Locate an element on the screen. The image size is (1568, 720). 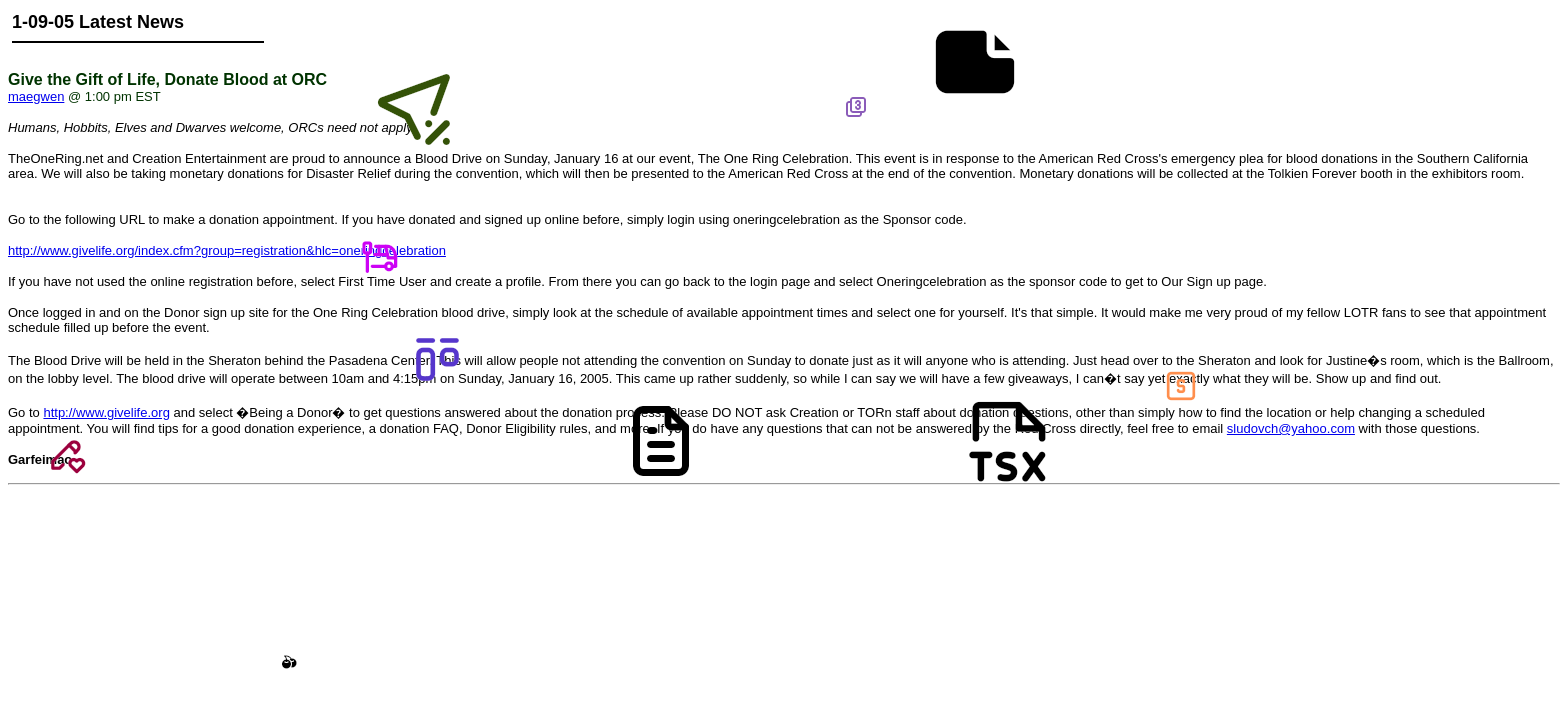
find nearby bus stops is located at coordinates (379, 258).